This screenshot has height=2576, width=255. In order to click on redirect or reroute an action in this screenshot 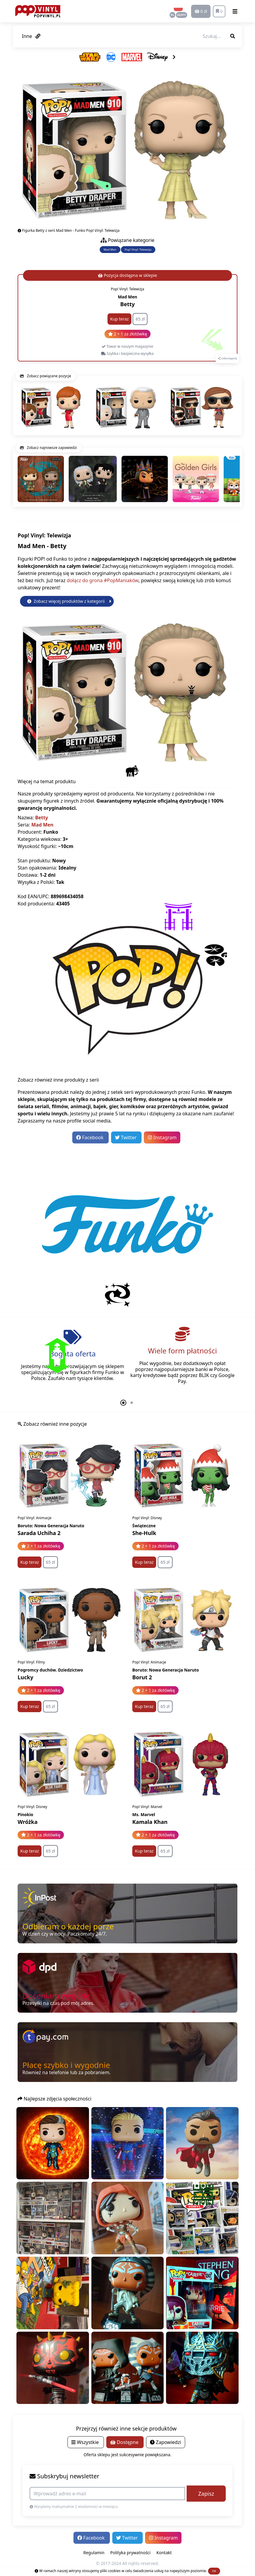, I will do `click(212, 340)`.